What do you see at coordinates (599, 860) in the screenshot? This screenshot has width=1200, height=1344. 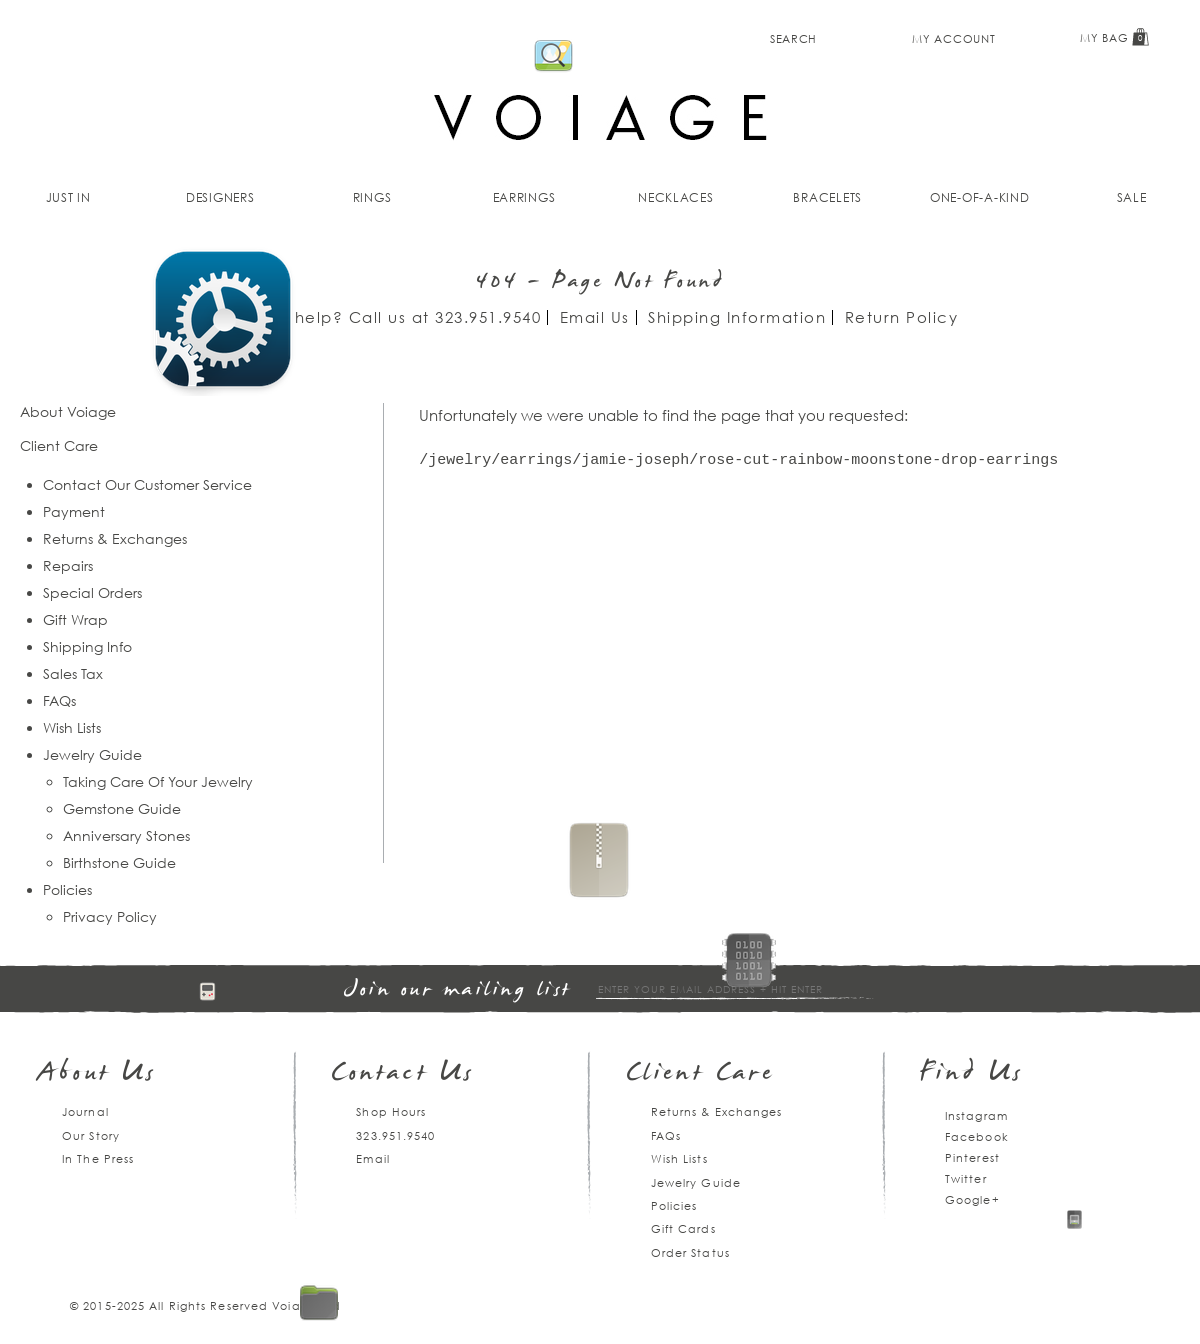 I see `open the archive manager application` at bounding box center [599, 860].